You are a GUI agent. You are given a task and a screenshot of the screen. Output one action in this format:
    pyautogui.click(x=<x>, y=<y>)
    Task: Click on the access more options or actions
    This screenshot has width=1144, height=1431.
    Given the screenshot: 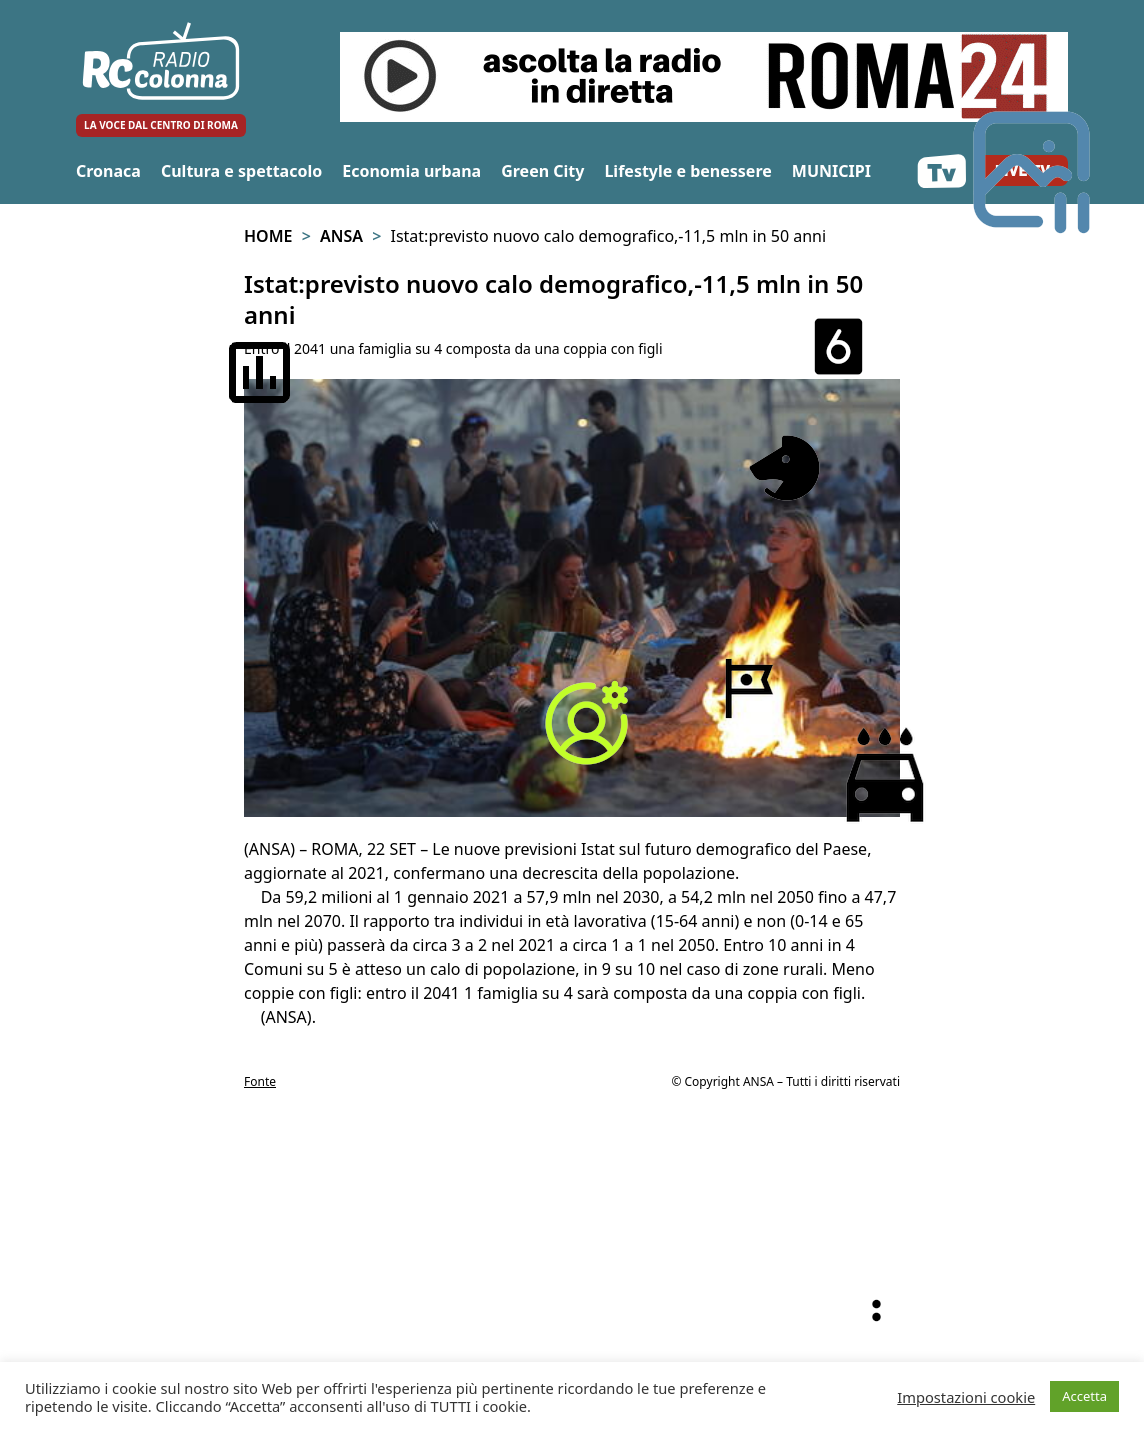 What is the action you would take?
    pyautogui.click(x=876, y=1310)
    